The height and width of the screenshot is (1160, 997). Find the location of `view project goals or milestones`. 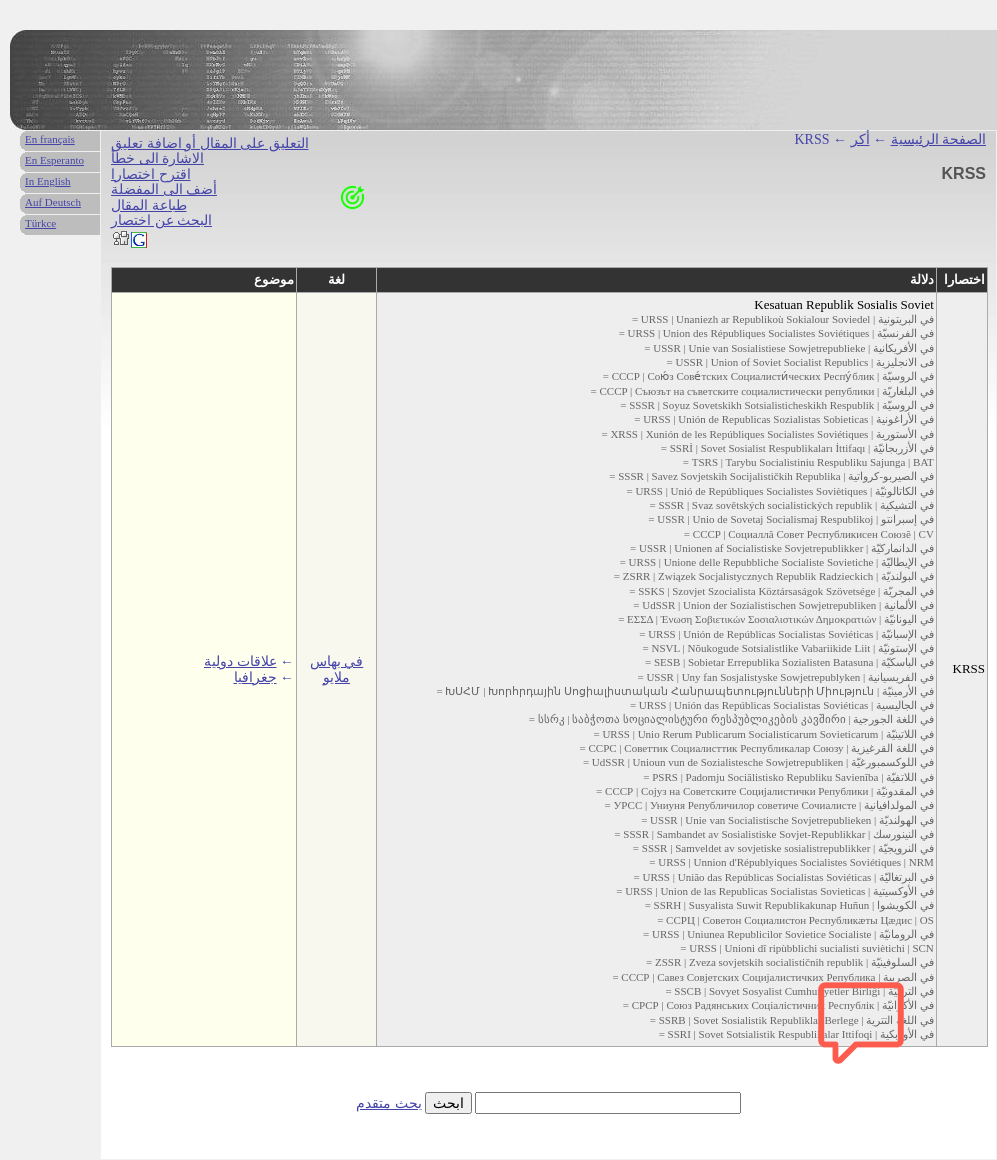

view project goals or milestones is located at coordinates (352, 197).